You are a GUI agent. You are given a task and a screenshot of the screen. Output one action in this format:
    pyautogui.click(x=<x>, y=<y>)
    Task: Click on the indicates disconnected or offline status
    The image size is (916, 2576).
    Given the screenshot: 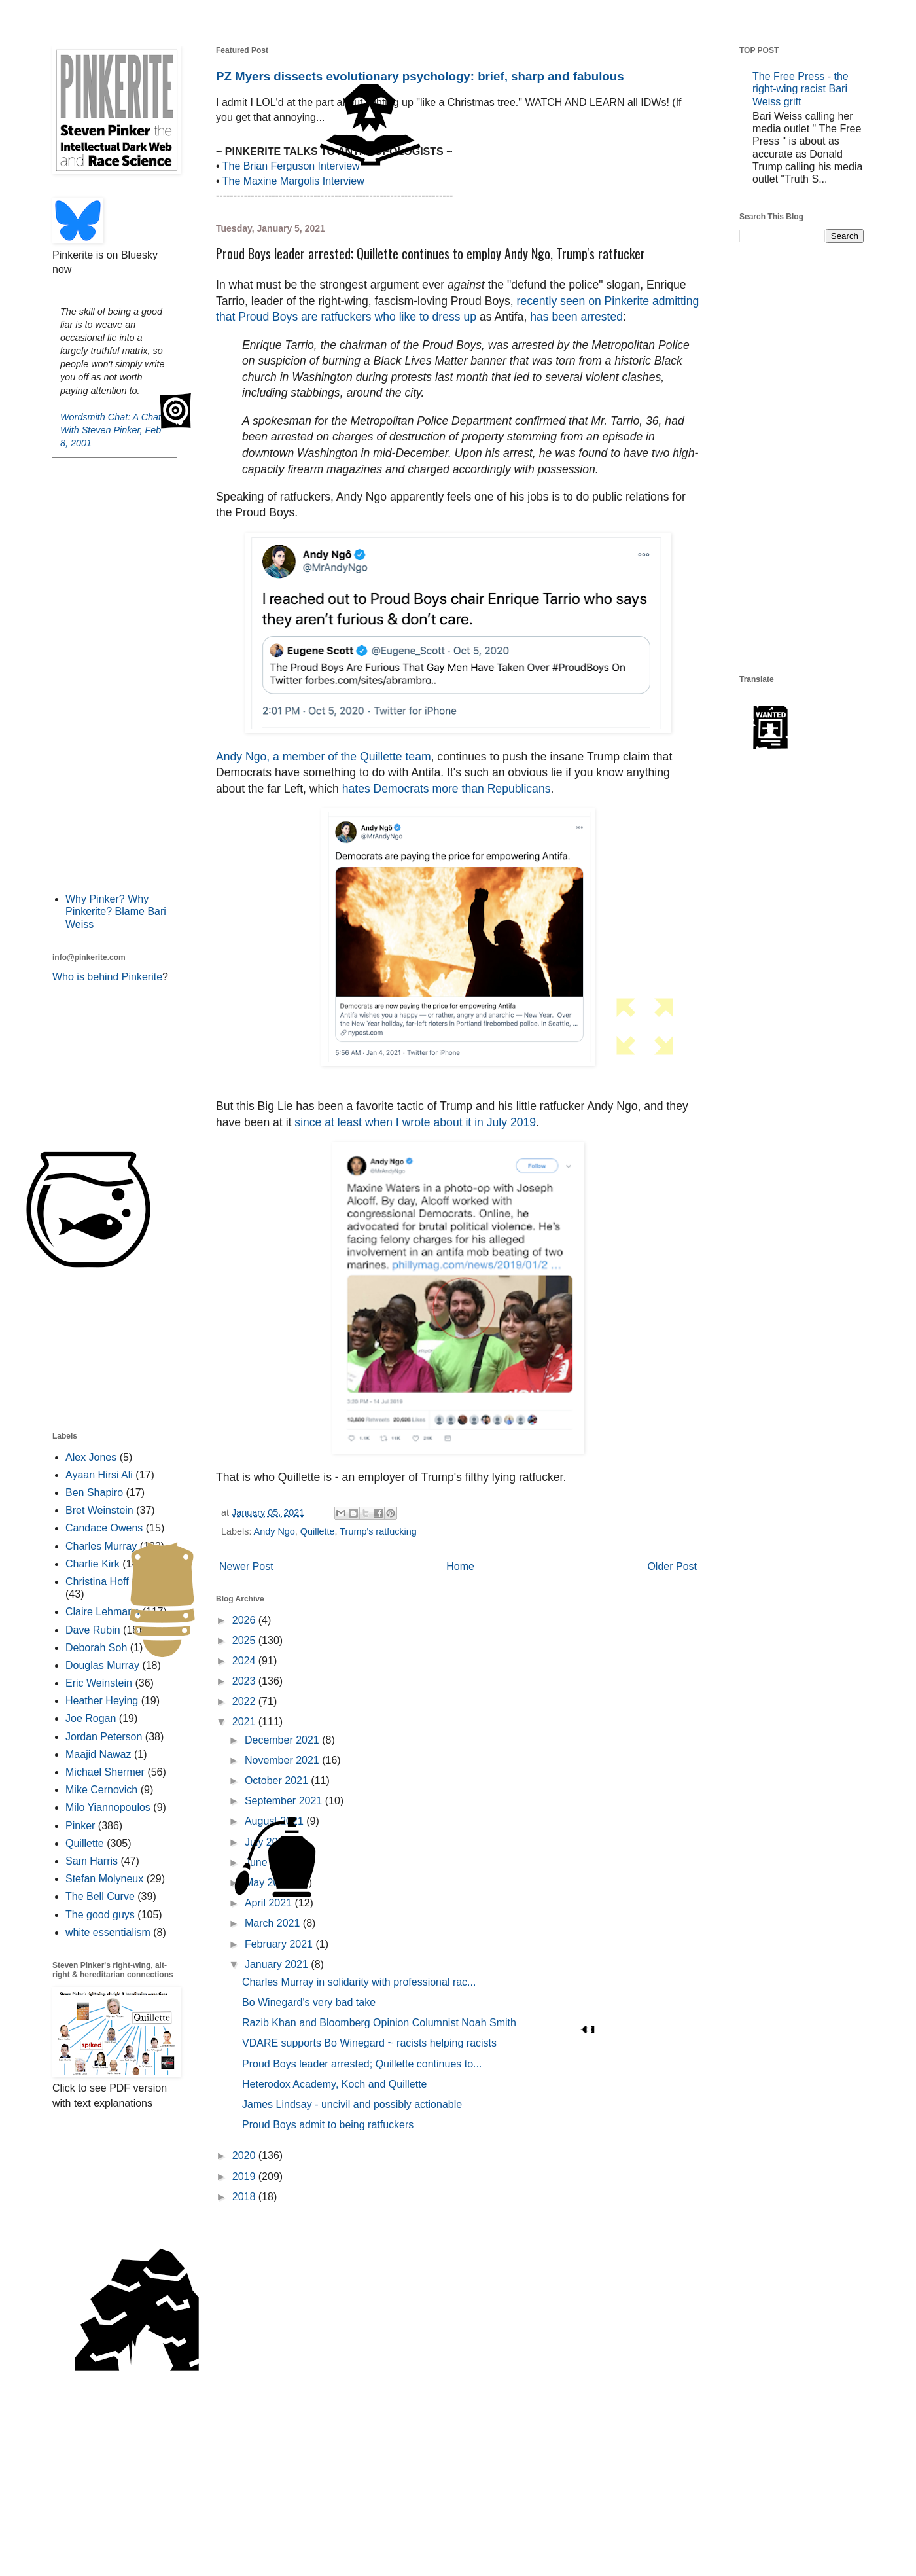 What is the action you would take?
    pyautogui.click(x=588, y=2030)
    